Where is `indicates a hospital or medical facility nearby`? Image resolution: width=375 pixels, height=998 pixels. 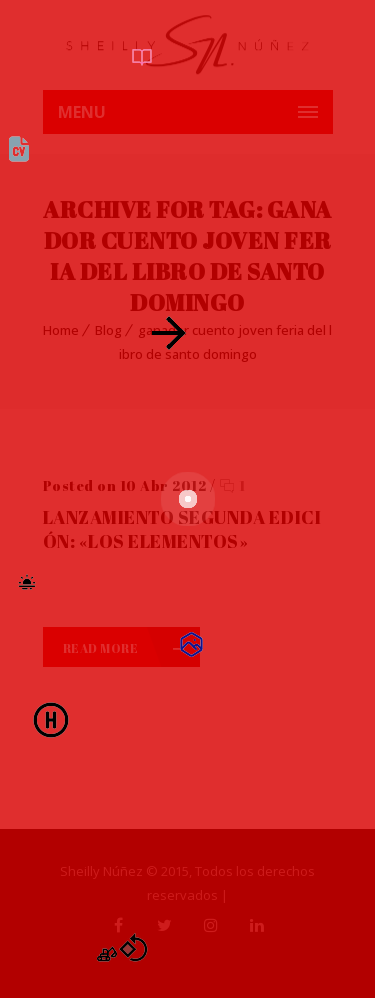
indicates a hospital or medical facility nearby is located at coordinates (51, 720).